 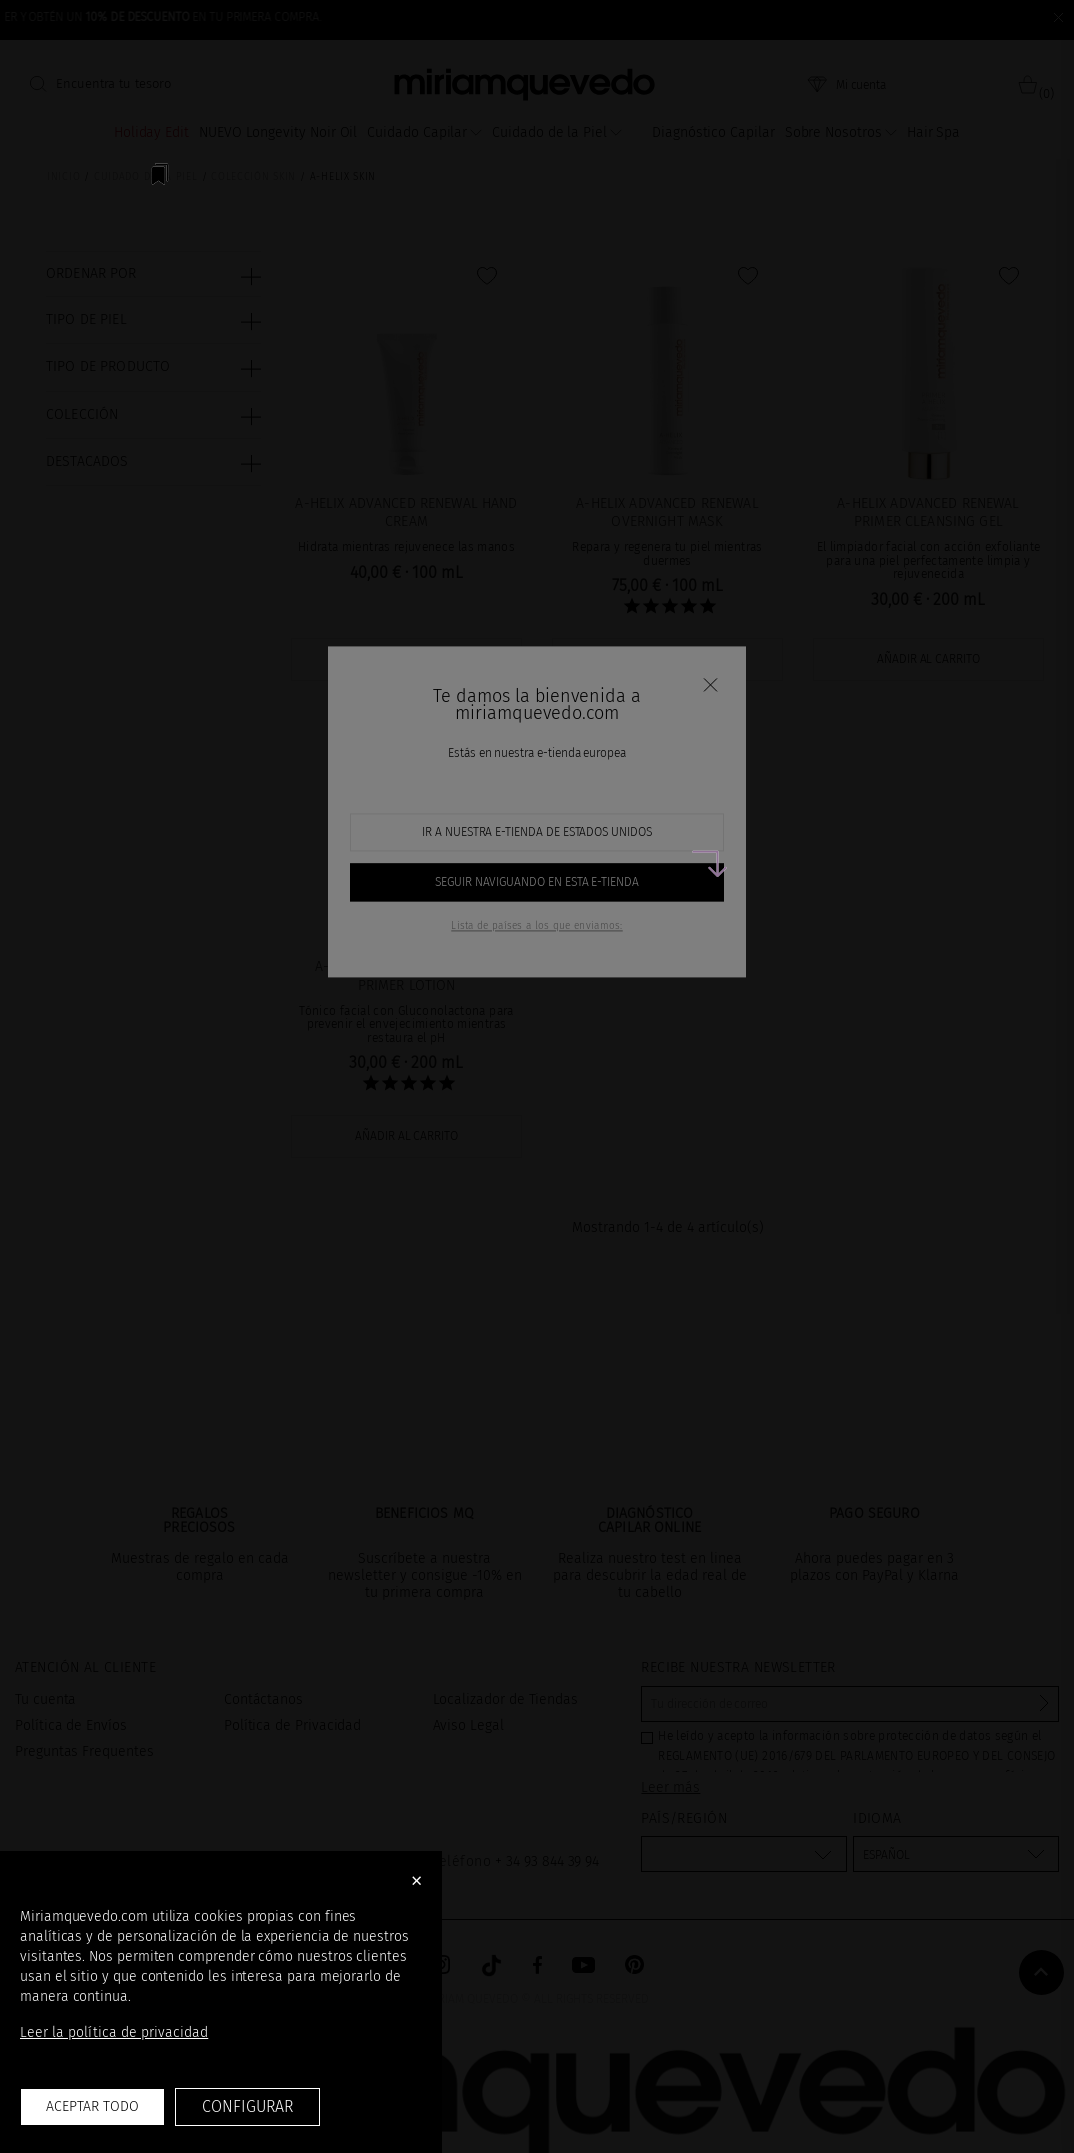 I want to click on move content right then down, so click(x=709, y=862).